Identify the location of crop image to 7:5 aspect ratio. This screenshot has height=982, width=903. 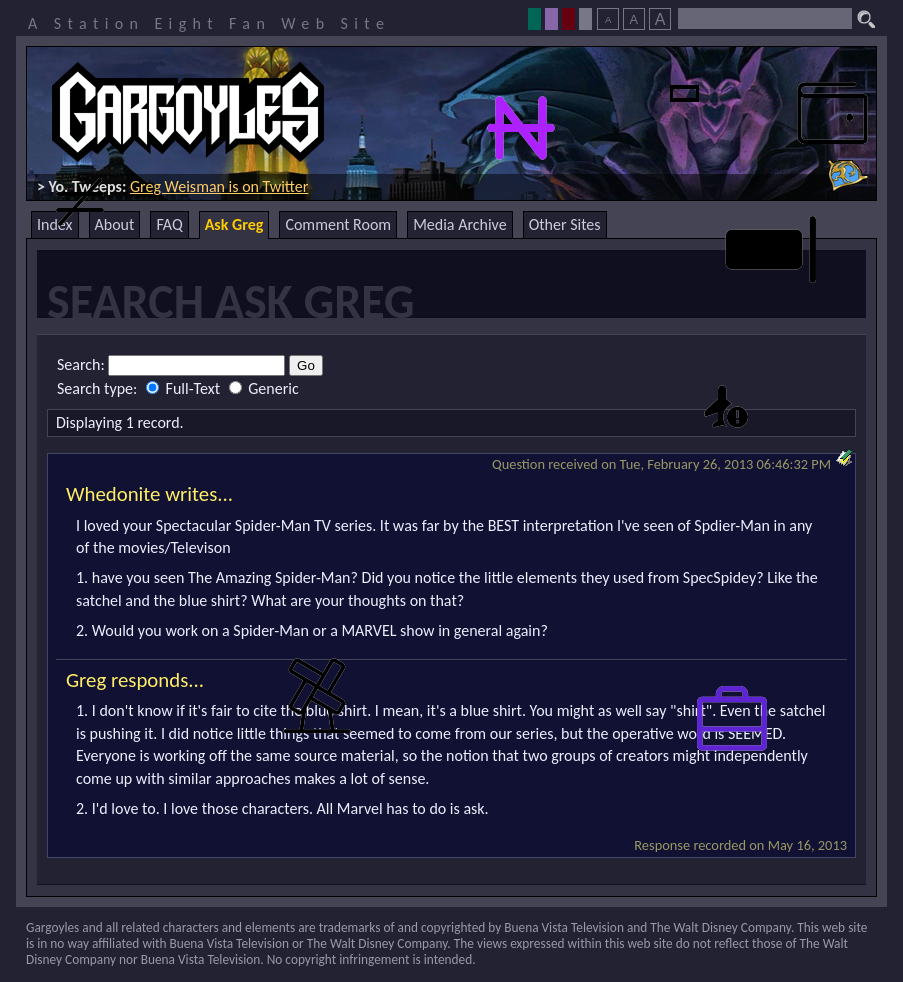
(684, 93).